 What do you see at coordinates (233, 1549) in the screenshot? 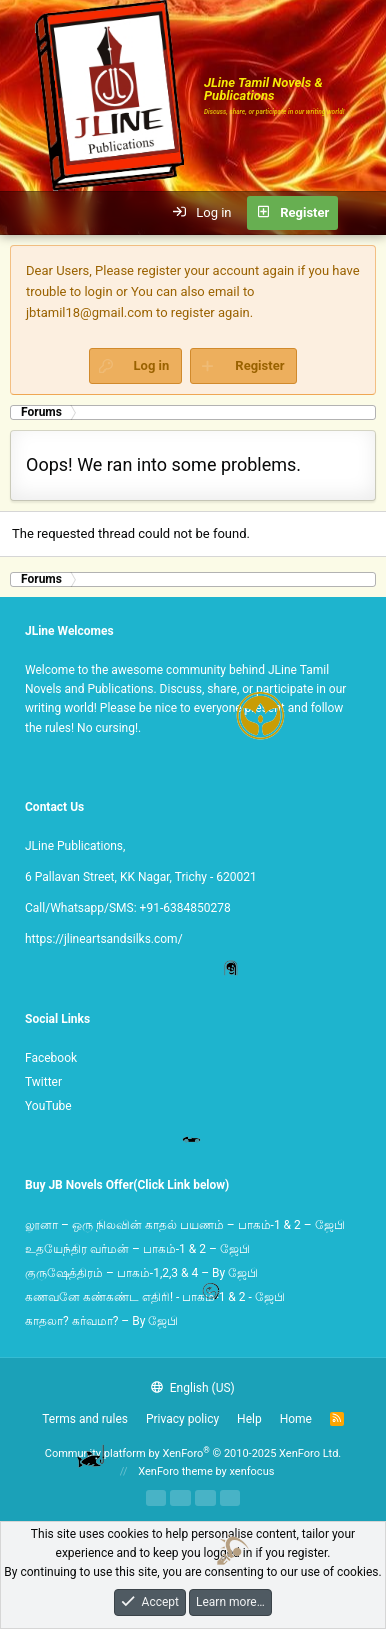
I see `equip a magic staff or wand` at bounding box center [233, 1549].